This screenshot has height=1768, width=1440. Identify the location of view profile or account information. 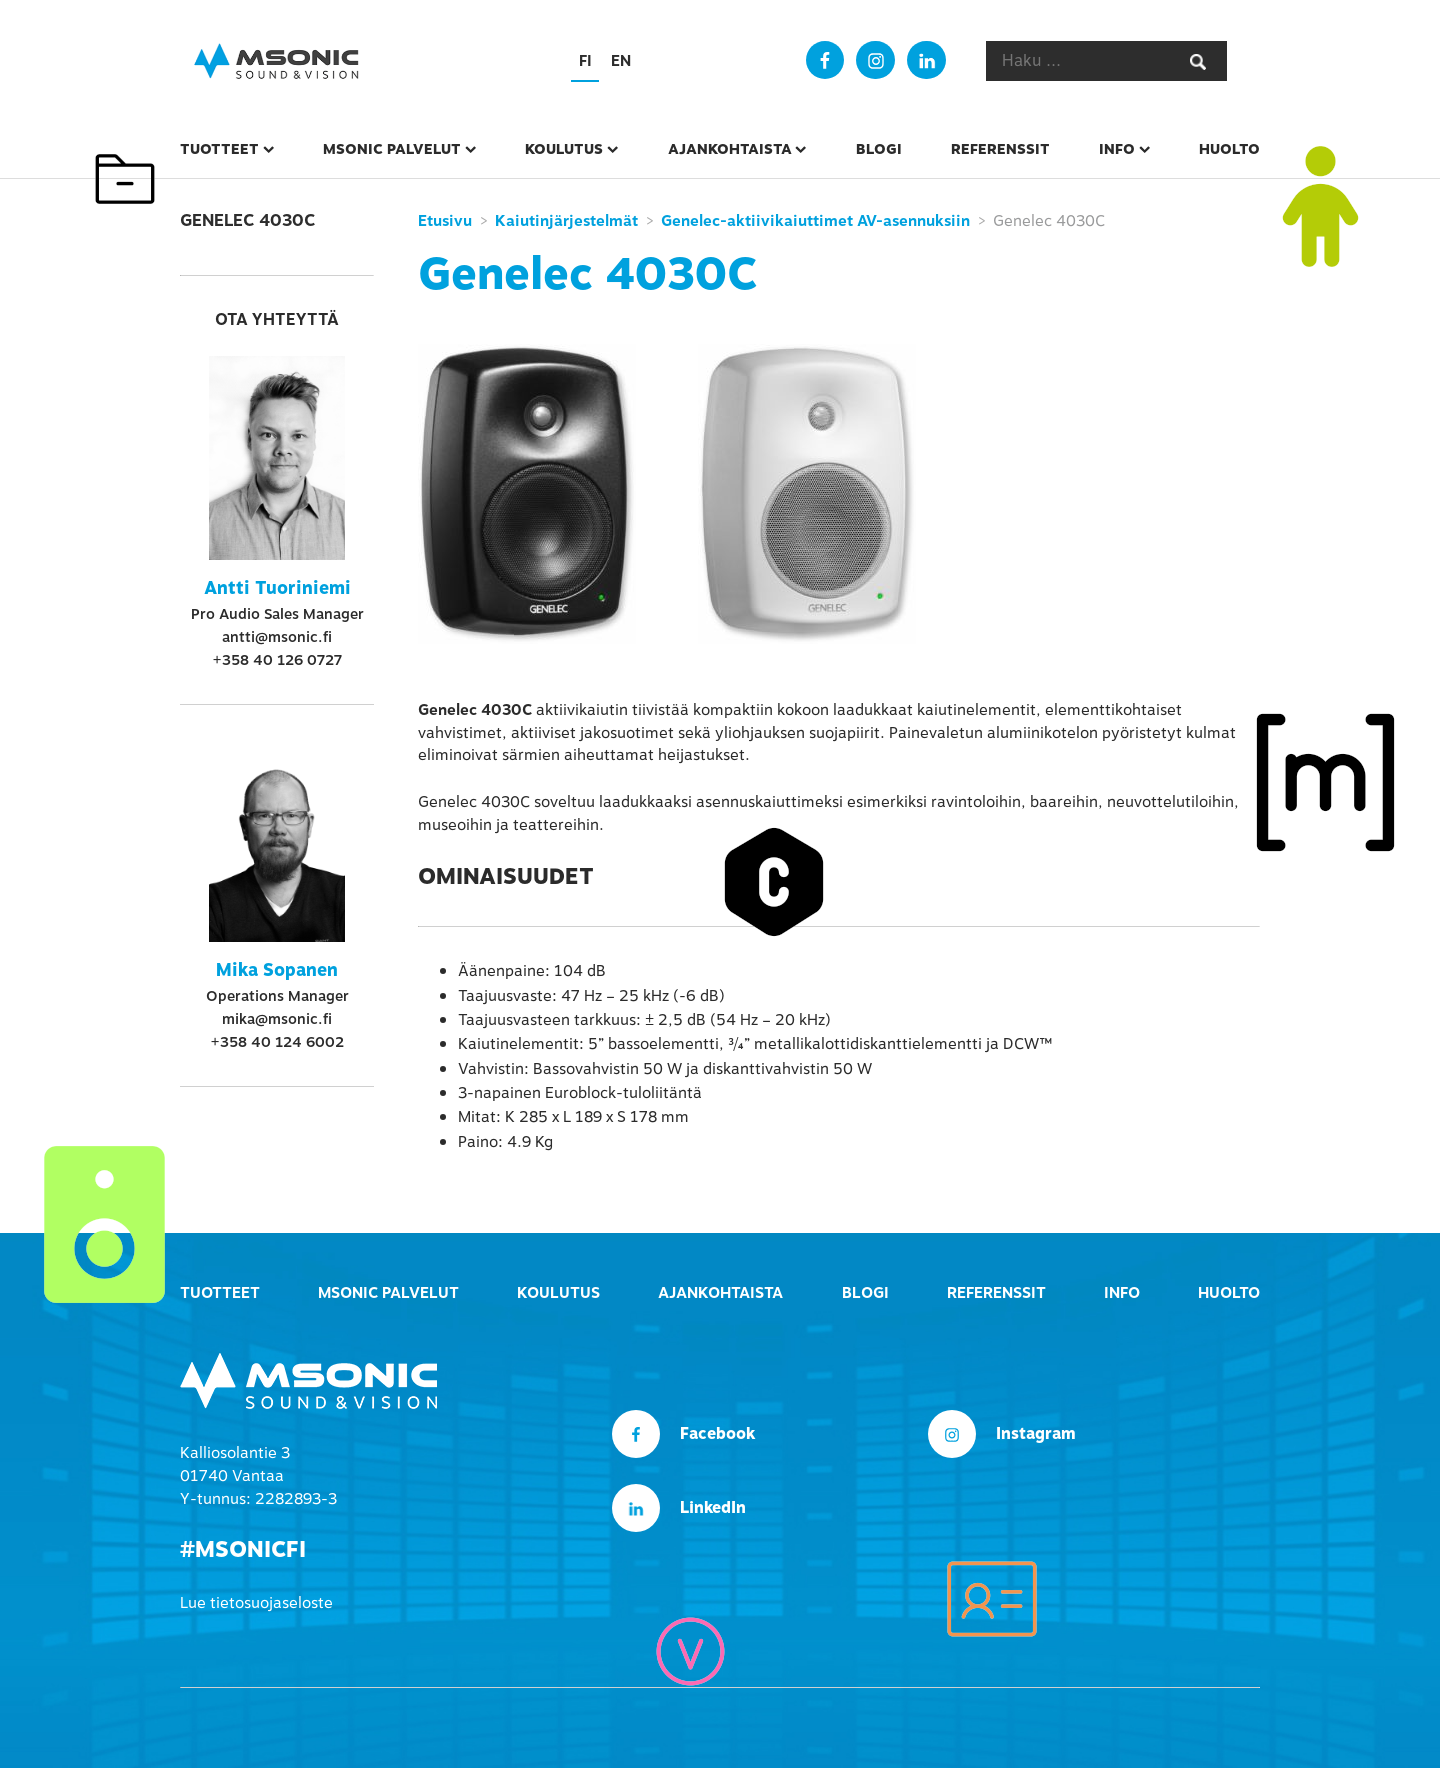
(992, 1599).